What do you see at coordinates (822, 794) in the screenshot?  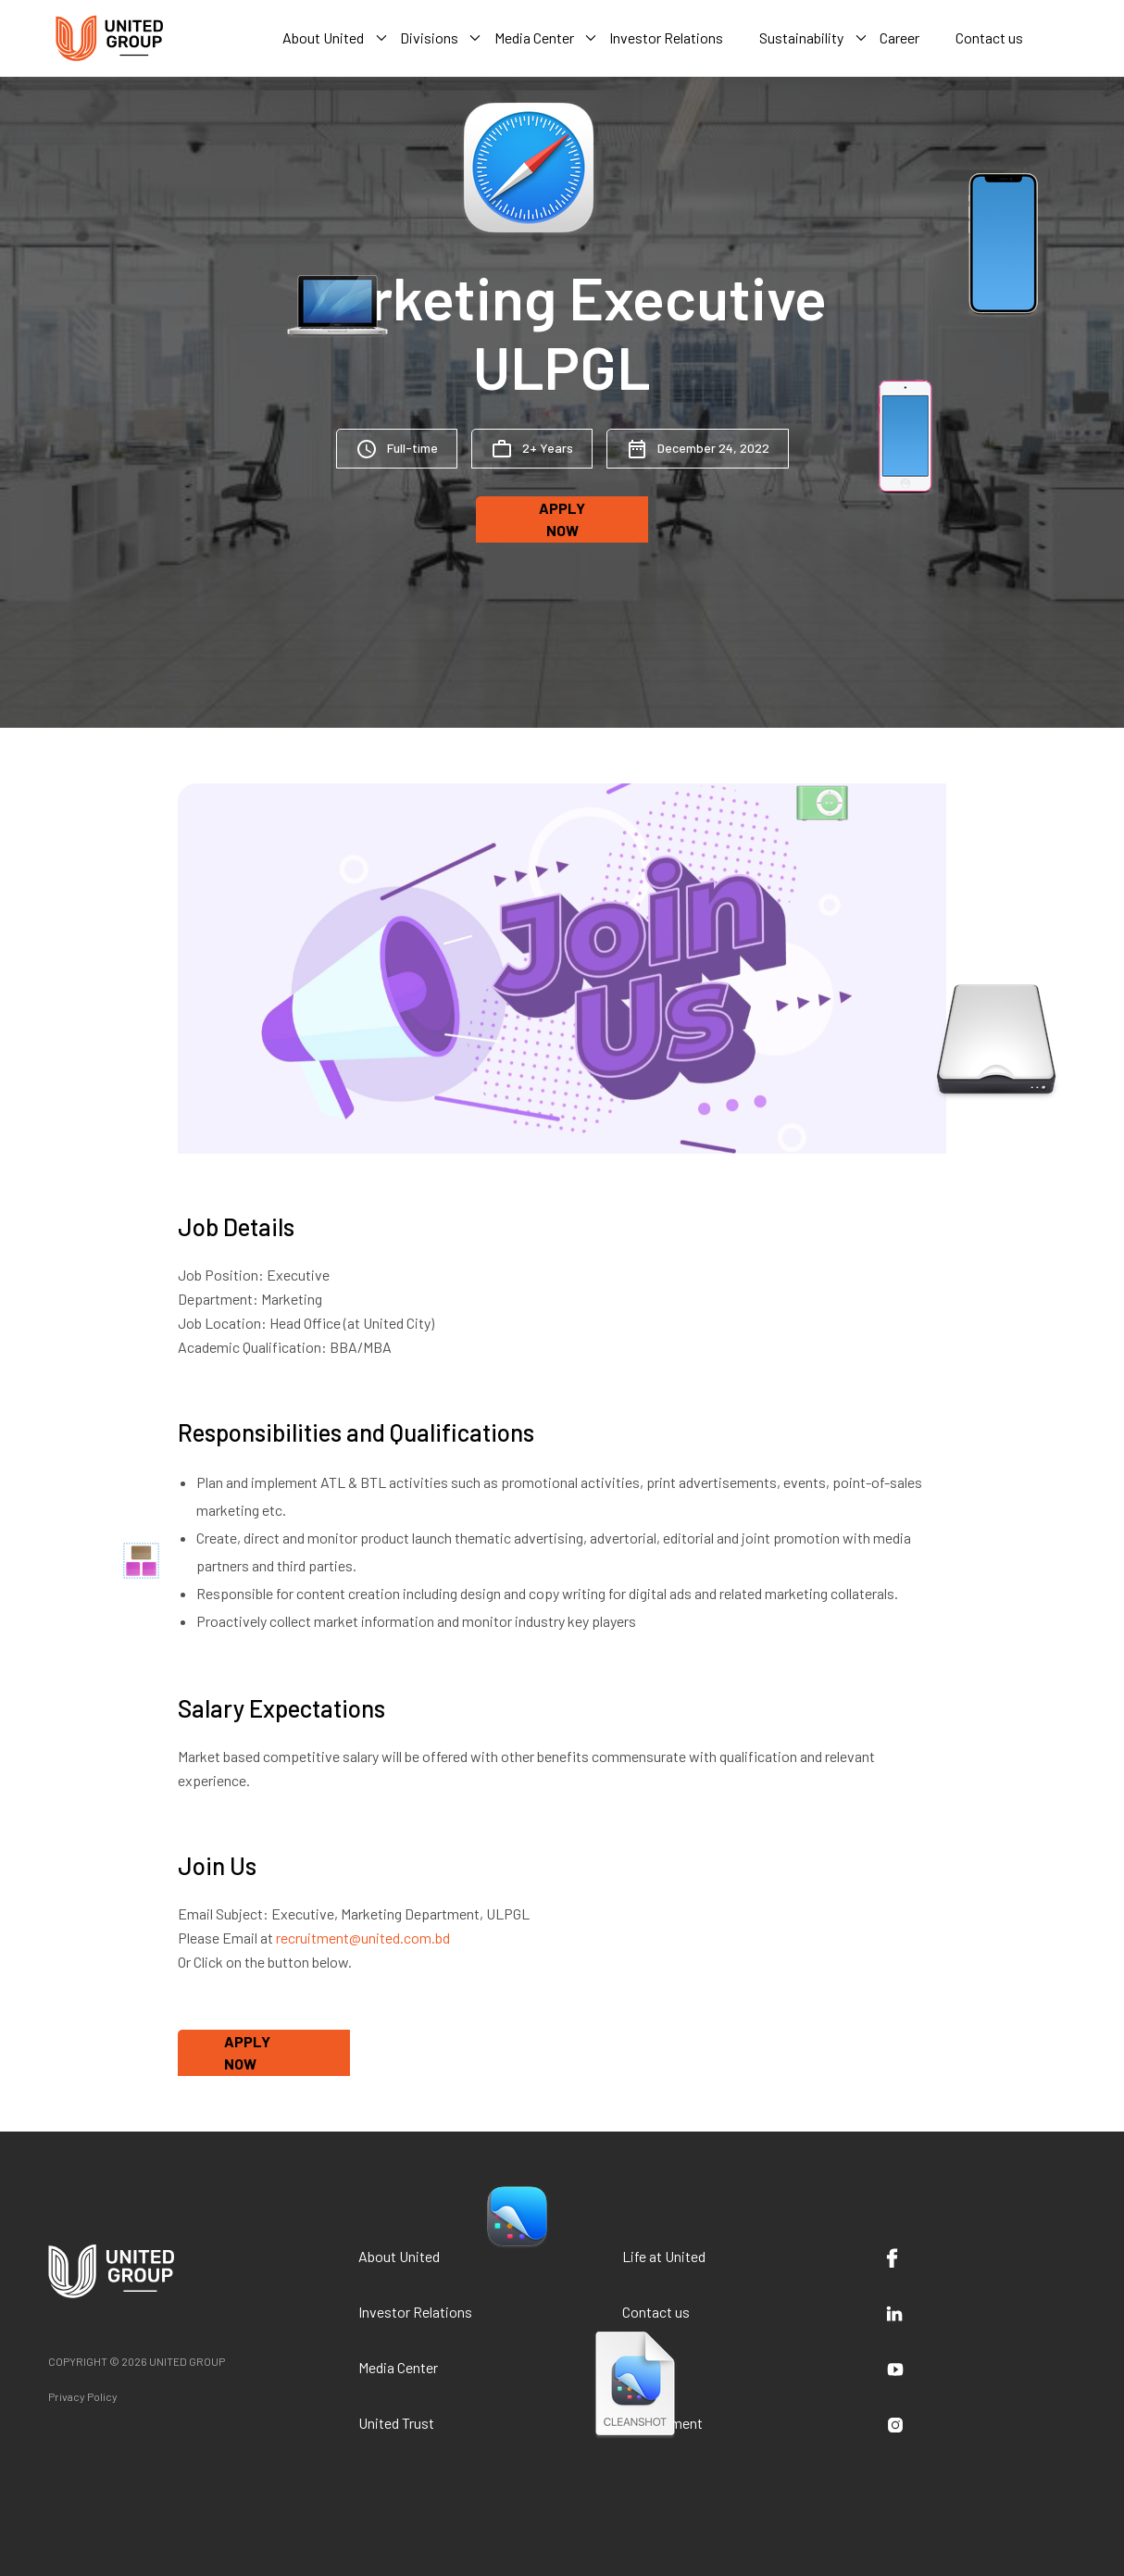 I see `iPod shuffle device connected` at bounding box center [822, 794].